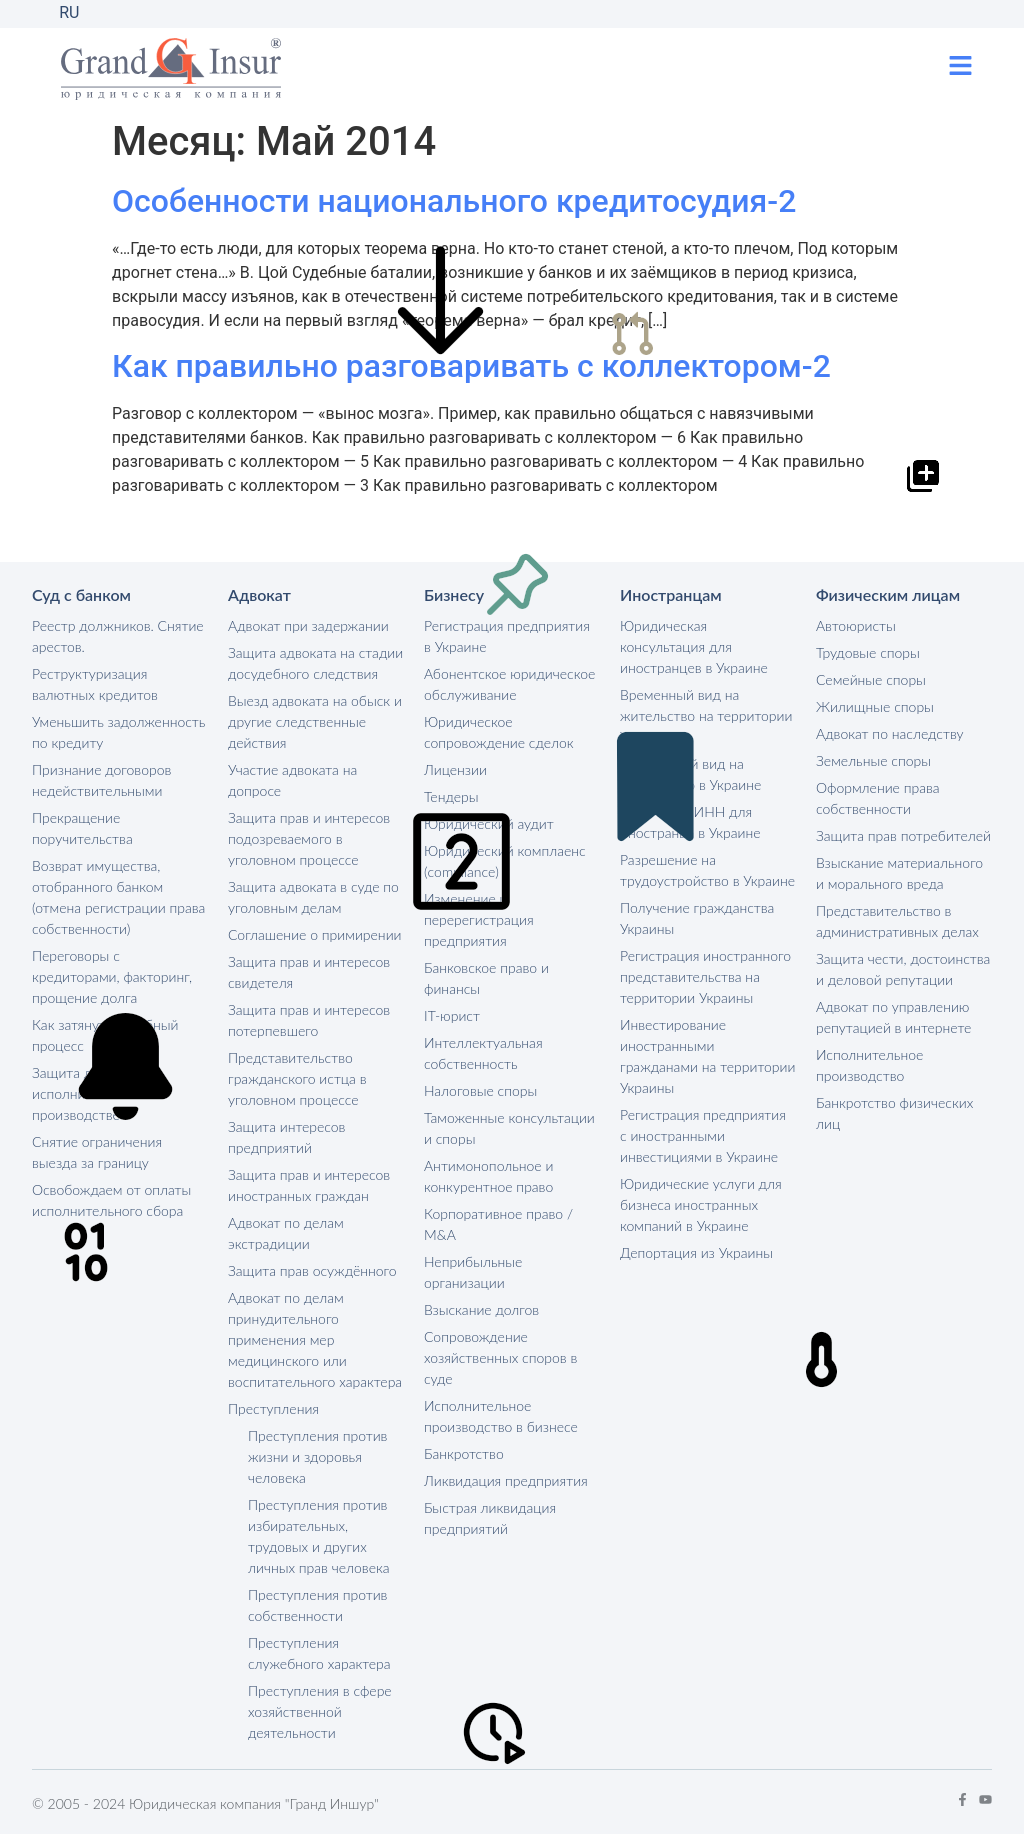 The width and height of the screenshot is (1024, 1834). Describe the element at coordinates (632, 334) in the screenshot. I see `create or view a git pull request` at that location.